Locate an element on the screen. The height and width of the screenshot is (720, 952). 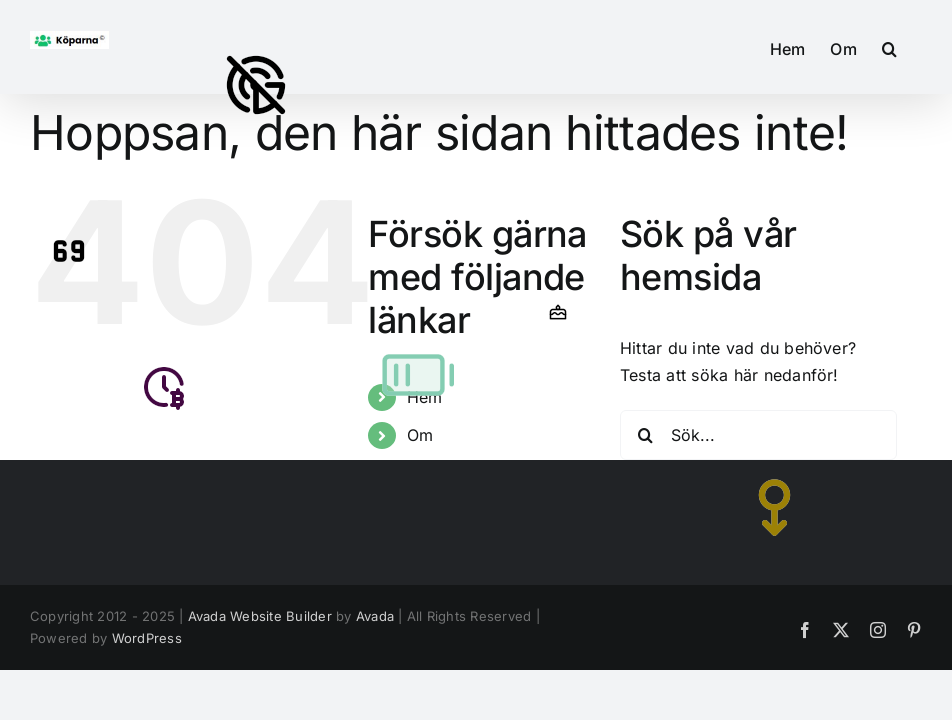
displays the number 69 as a label or badge is located at coordinates (69, 251).